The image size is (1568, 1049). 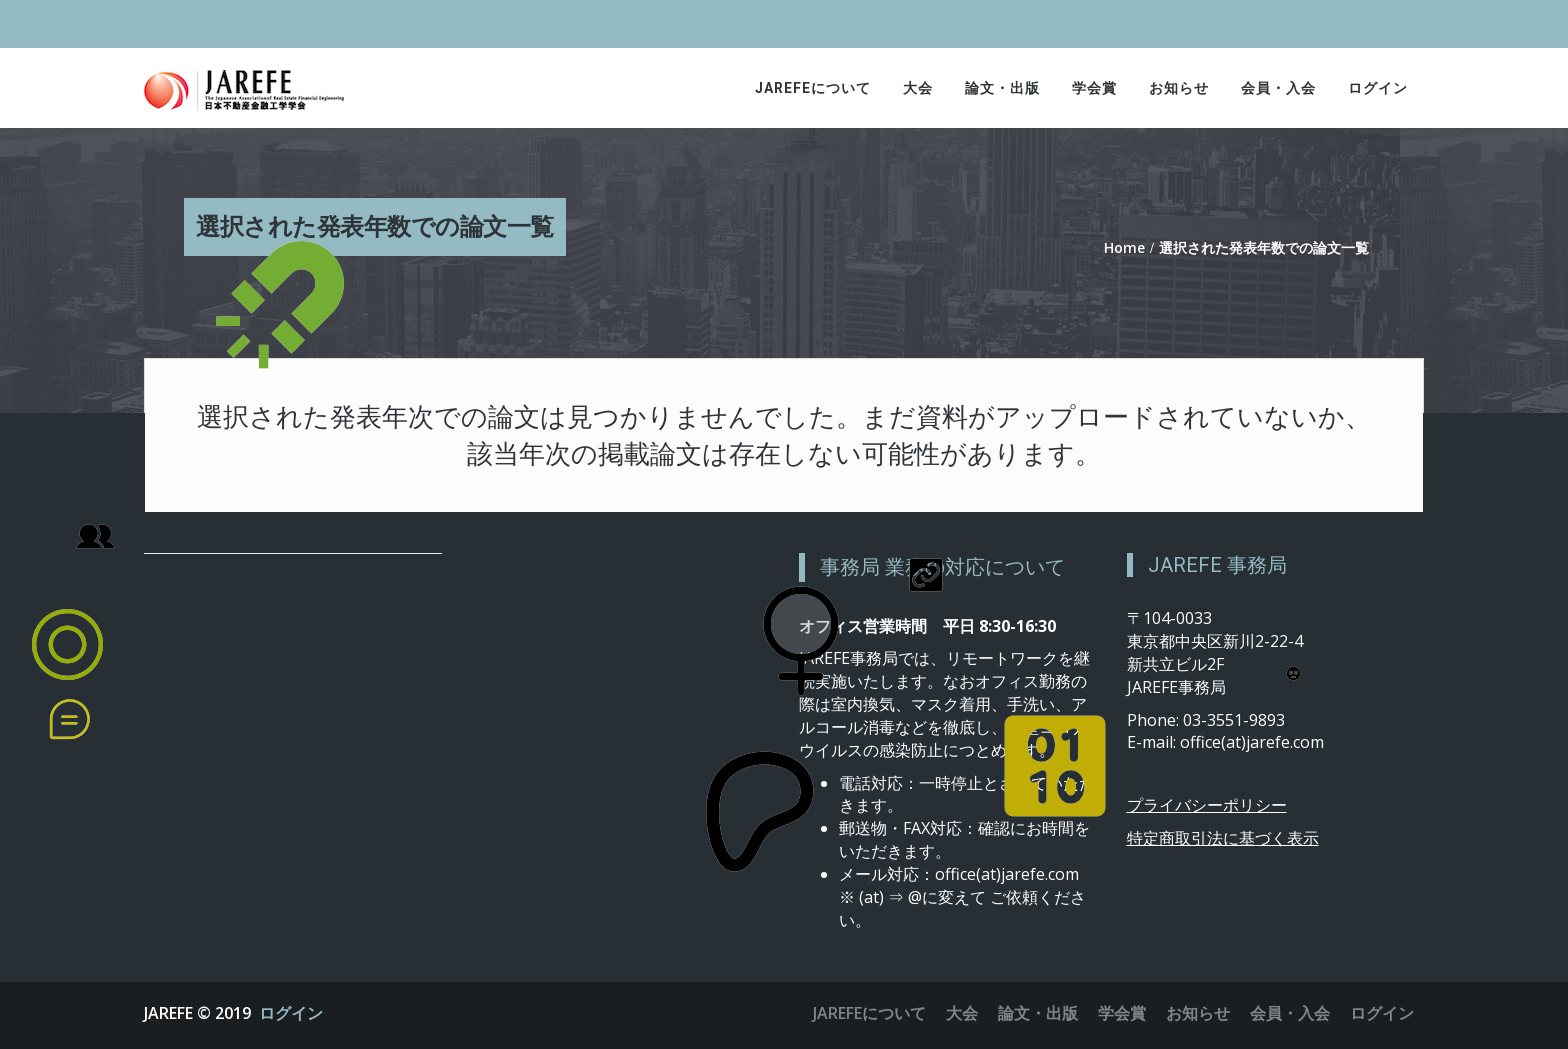 What do you see at coordinates (1293, 673) in the screenshot?
I see `flushed or surprised reaction emoji` at bounding box center [1293, 673].